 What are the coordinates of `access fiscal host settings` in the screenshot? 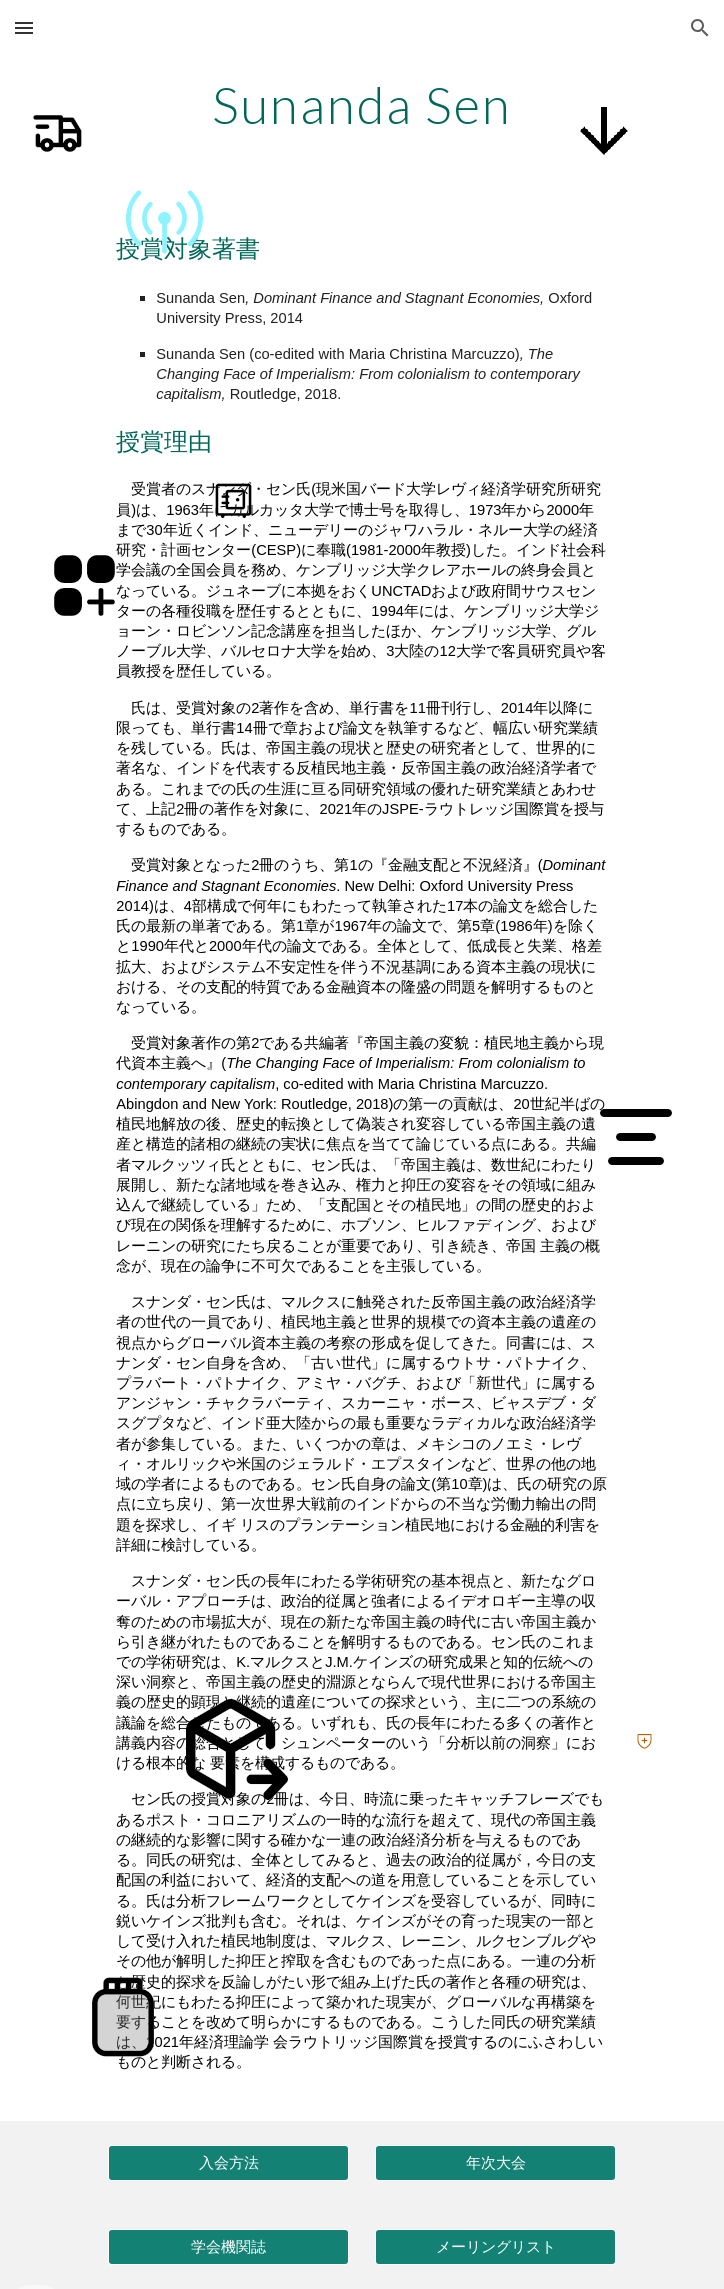 It's located at (233, 501).